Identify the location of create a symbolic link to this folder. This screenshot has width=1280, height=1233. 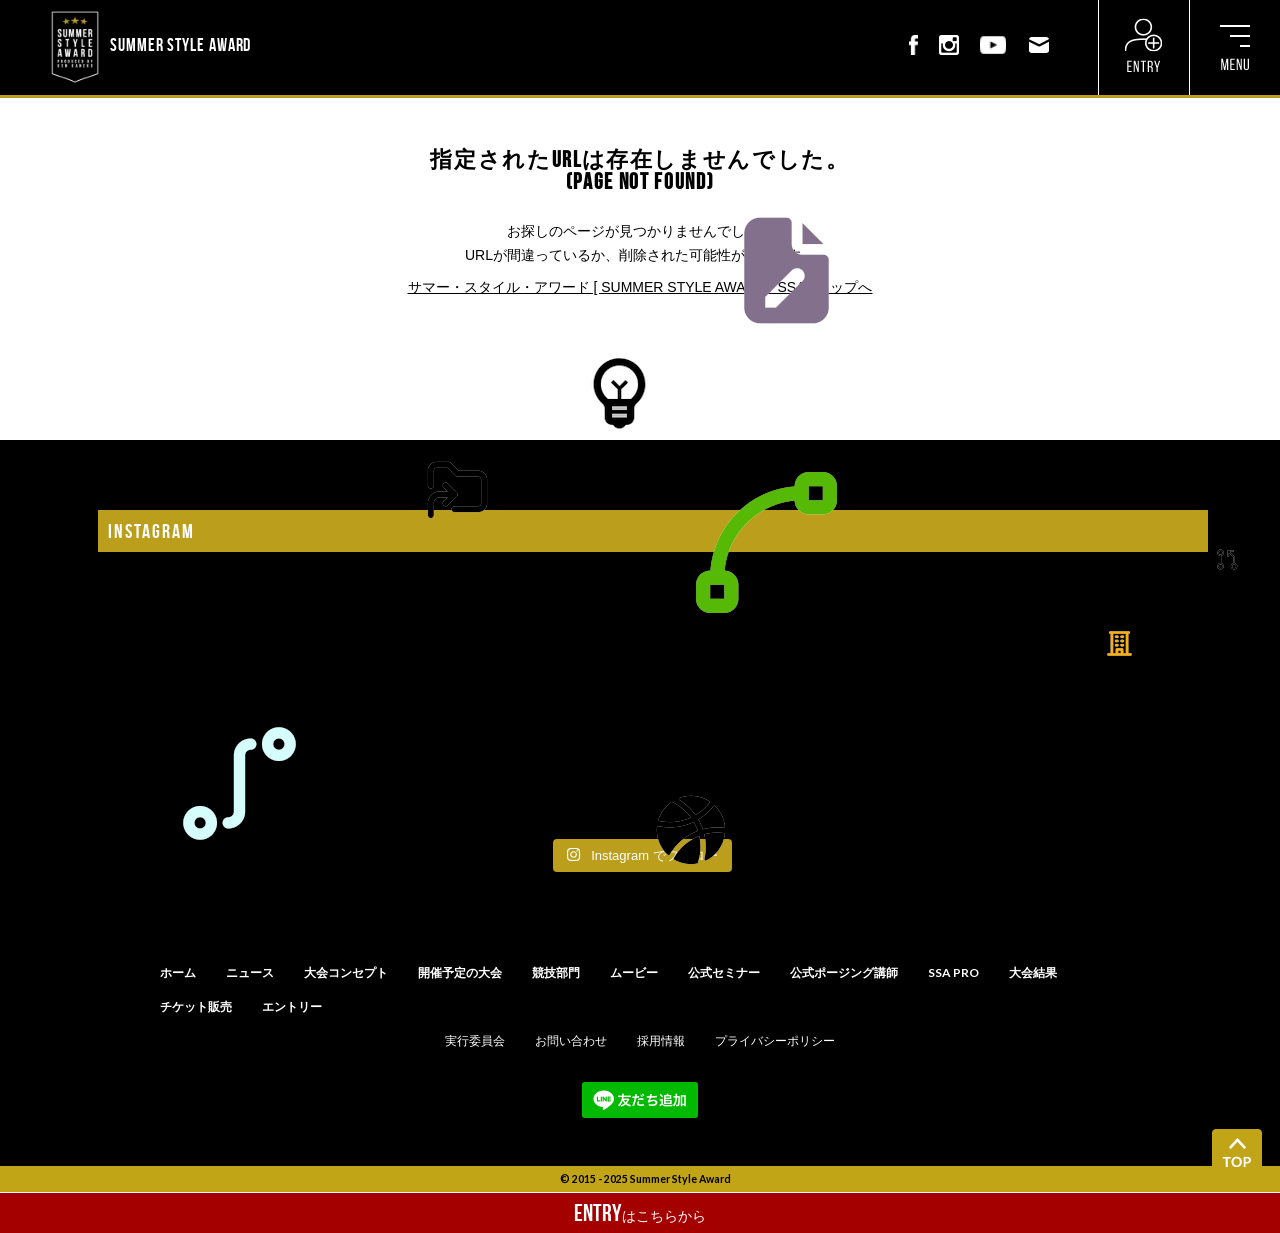
(457, 488).